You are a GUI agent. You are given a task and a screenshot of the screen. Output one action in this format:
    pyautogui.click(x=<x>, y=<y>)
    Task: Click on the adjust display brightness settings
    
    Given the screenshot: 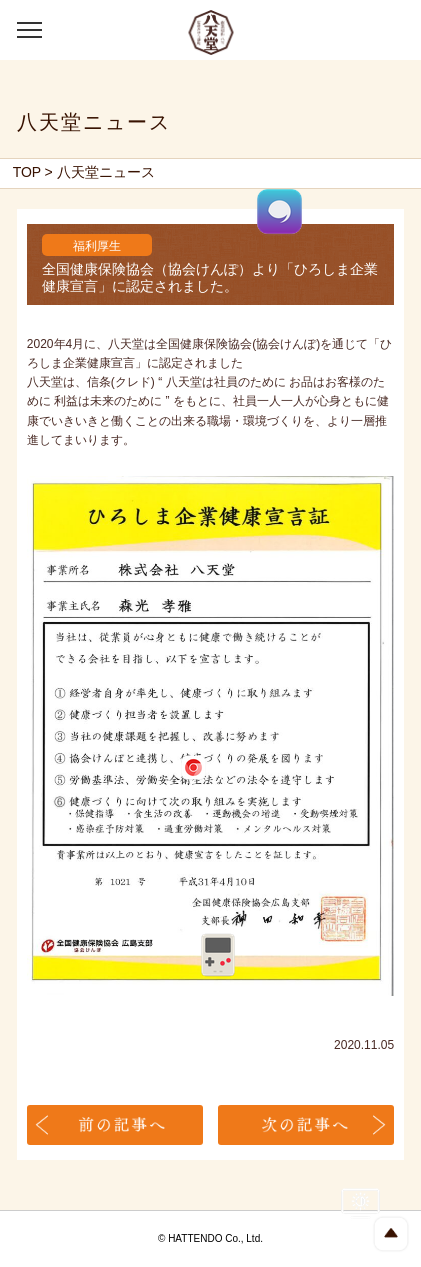 What is the action you would take?
    pyautogui.click(x=360, y=1203)
    